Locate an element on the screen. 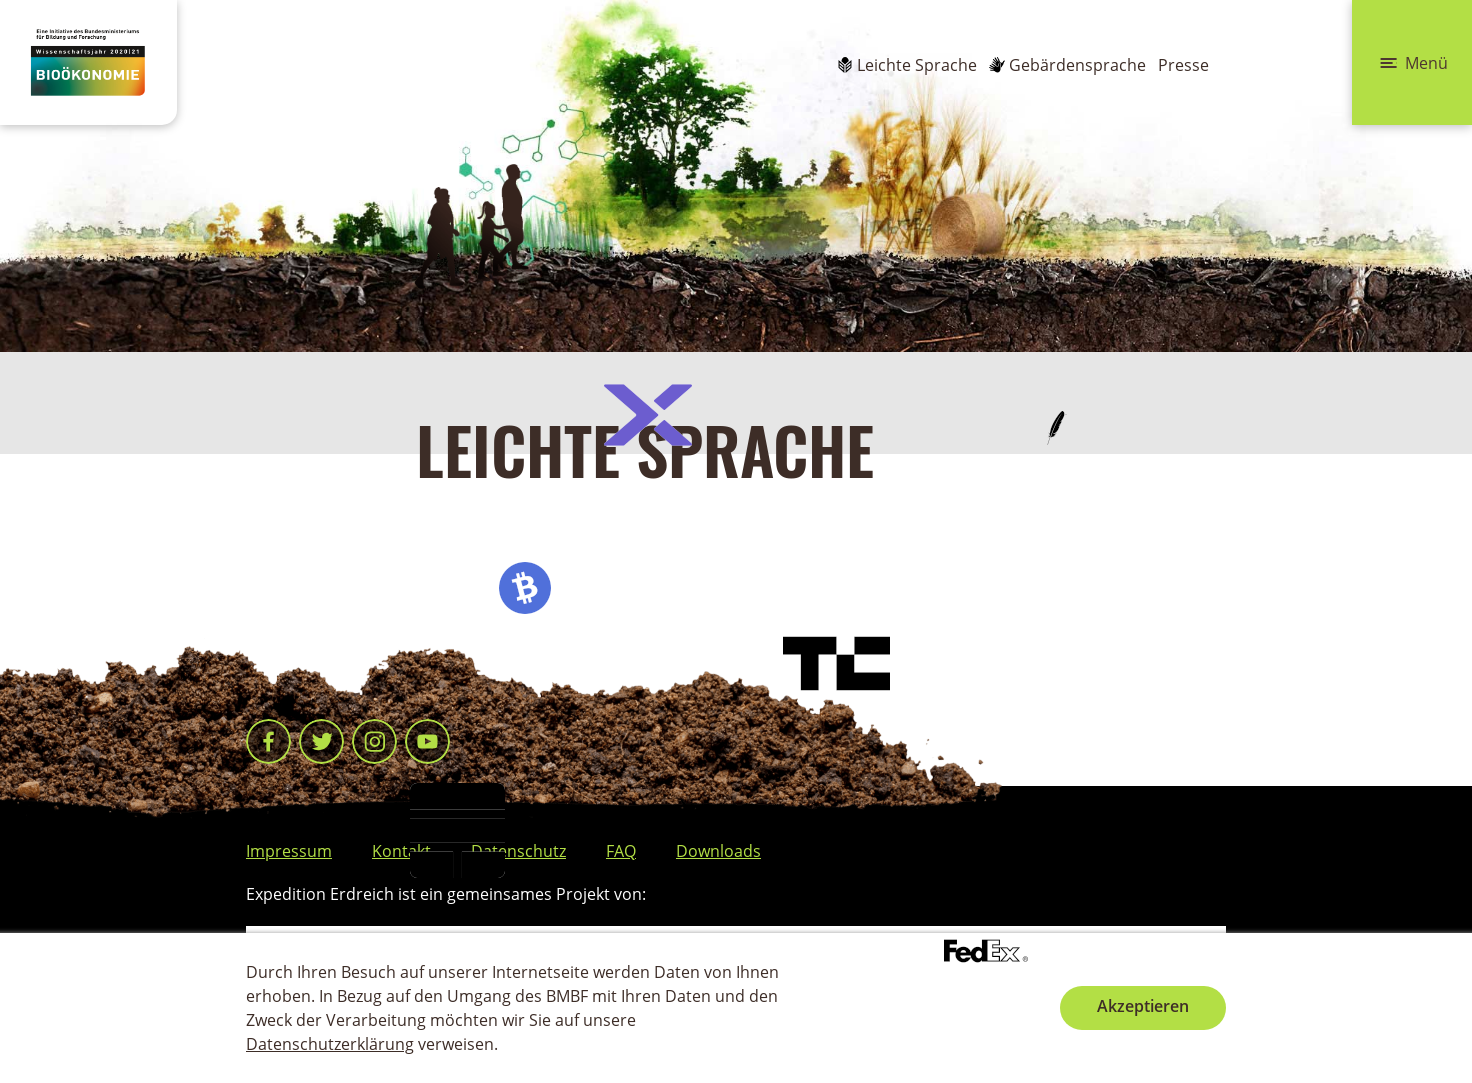 The width and height of the screenshot is (1472, 1083). nutanix company logo is located at coordinates (648, 415).